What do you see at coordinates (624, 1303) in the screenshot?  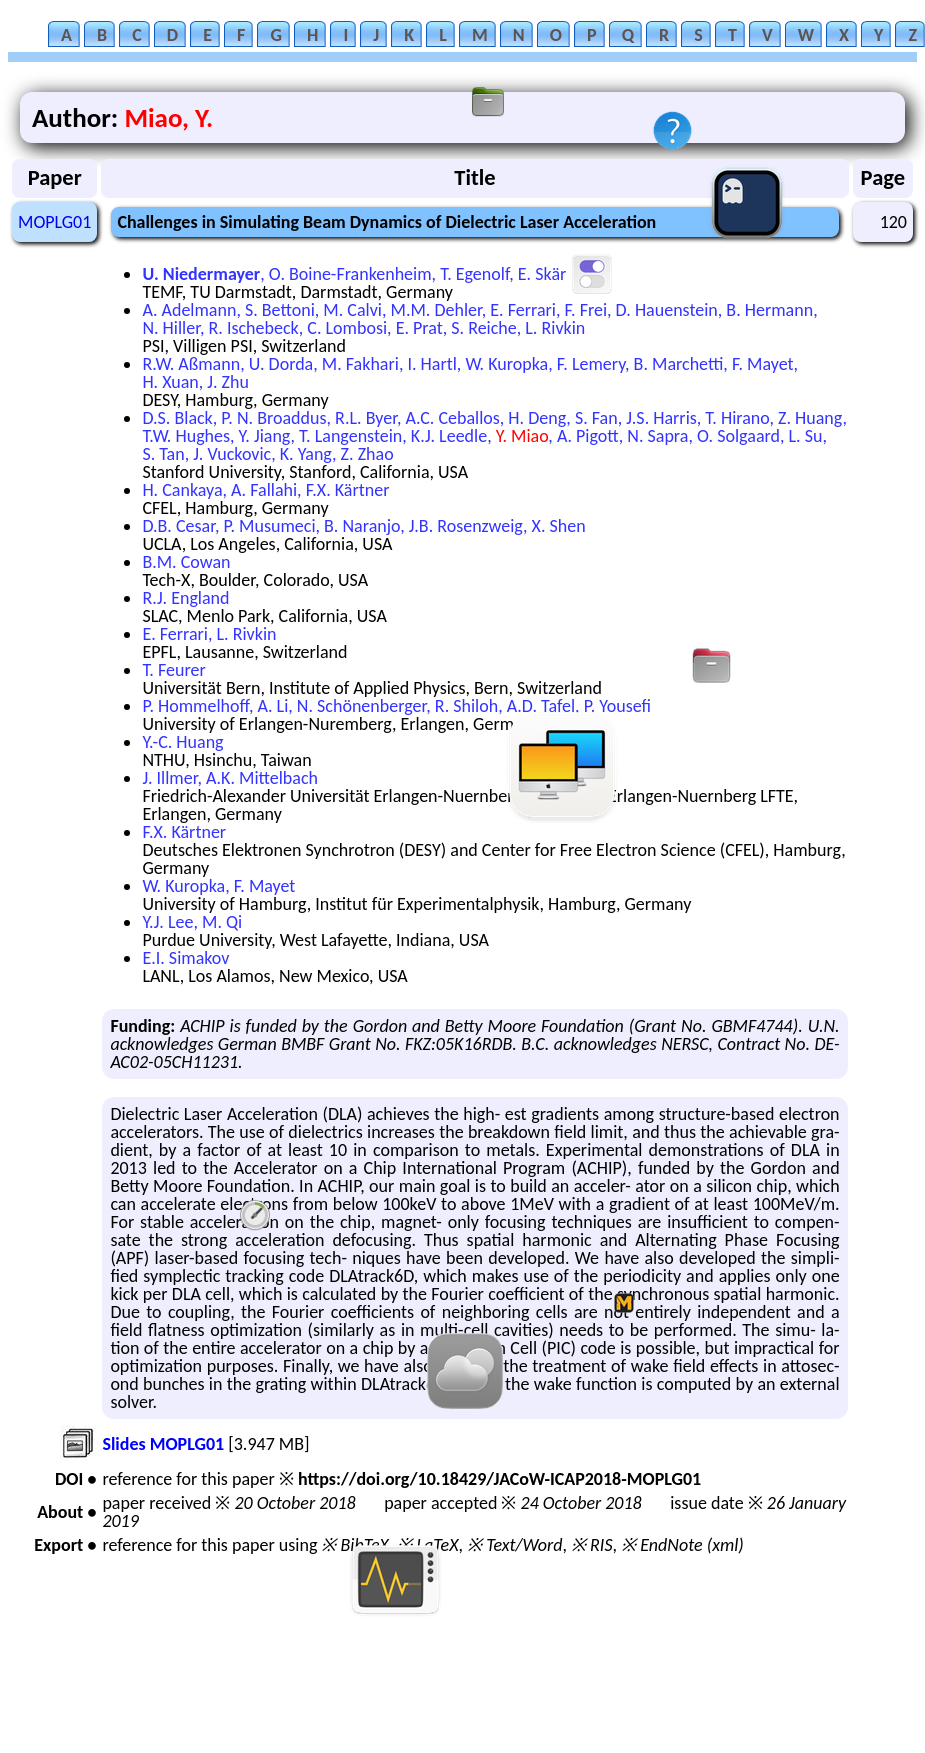 I see `launch Metro: Last Light game` at bounding box center [624, 1303].